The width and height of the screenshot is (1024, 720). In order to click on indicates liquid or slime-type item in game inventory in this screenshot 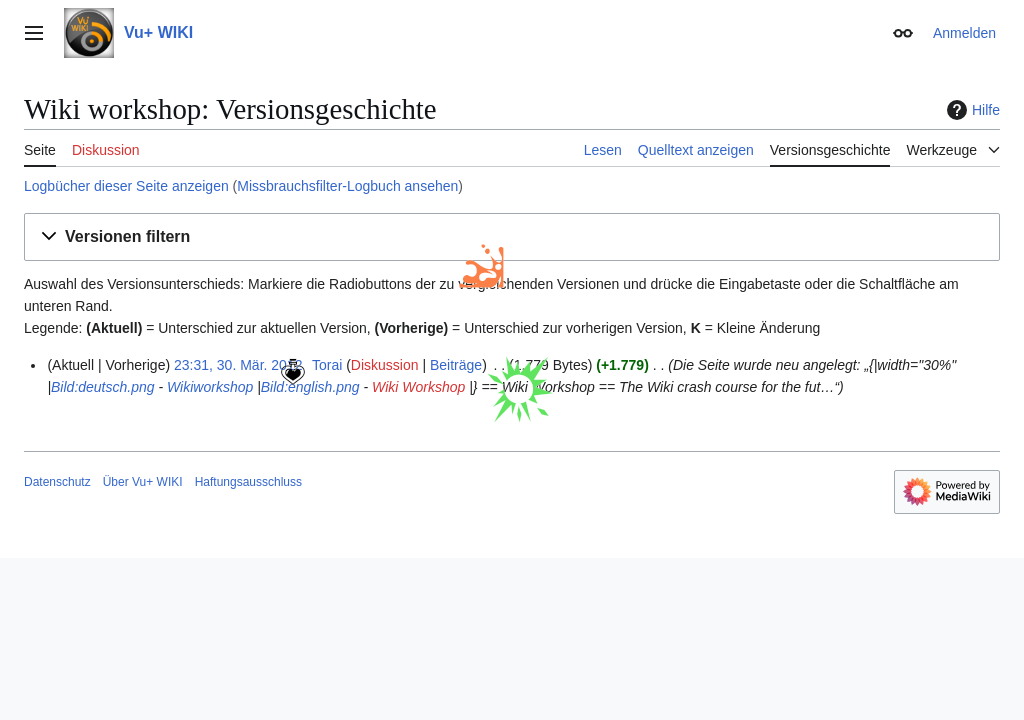, I will do `click(481, 265)`.